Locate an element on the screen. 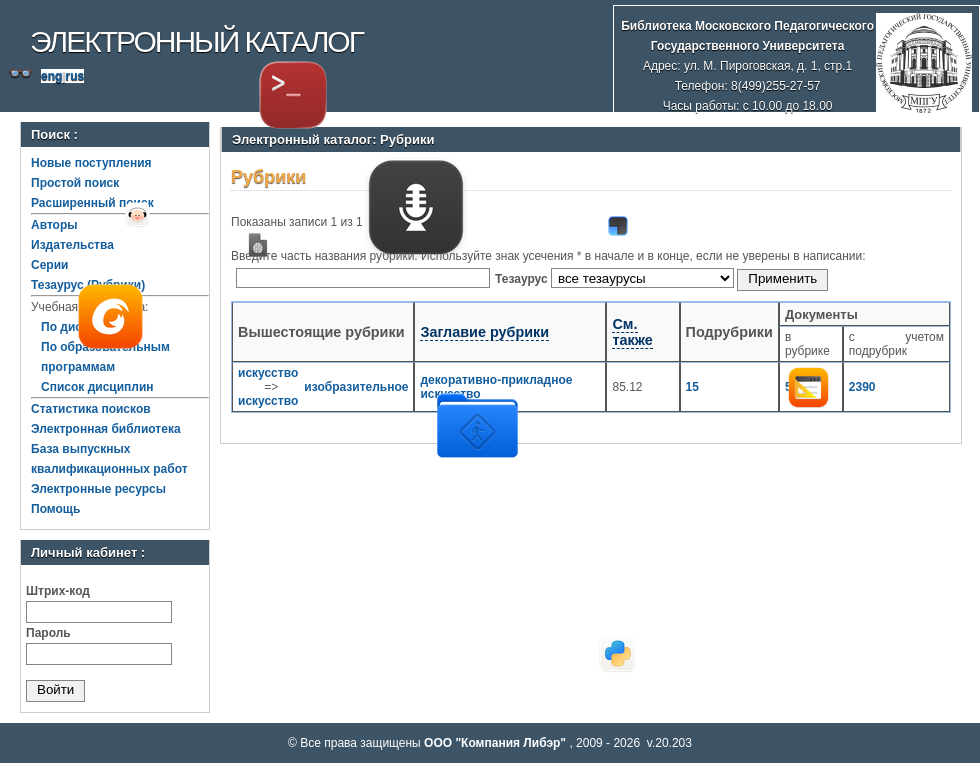 This screenshot has height=763, width=980. access your public folder is located at coordinates (477, 425).